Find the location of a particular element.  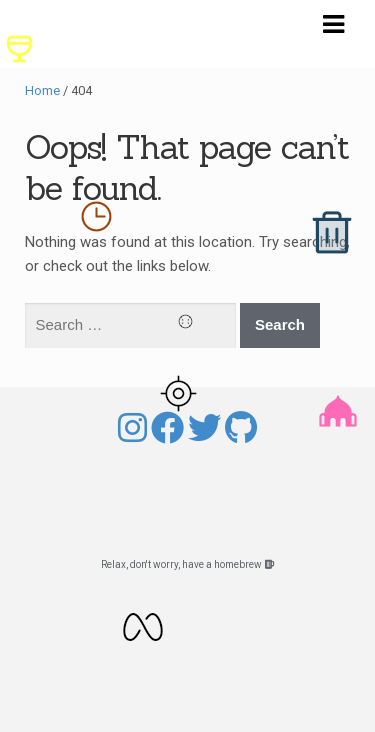

delete selected item is located at coordinates (332, 234).